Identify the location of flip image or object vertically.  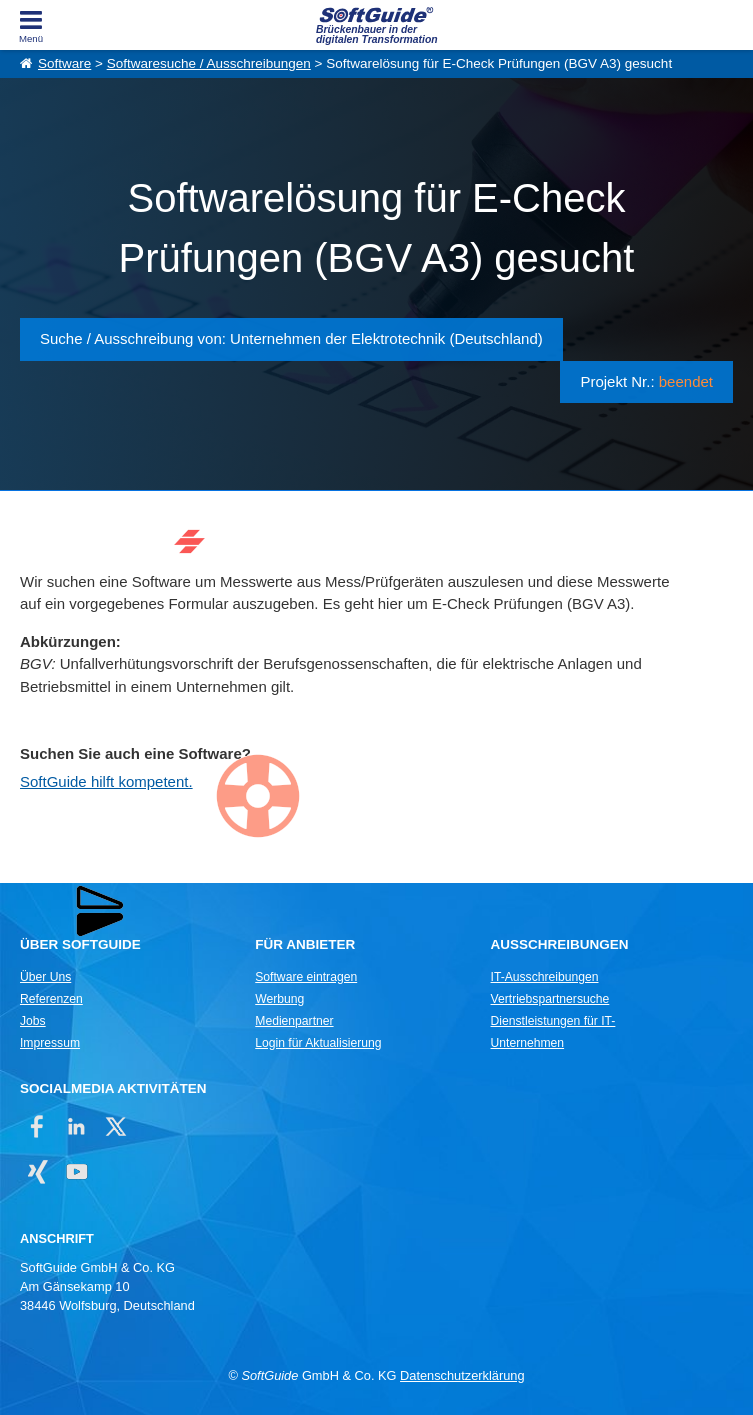
(98, 911).